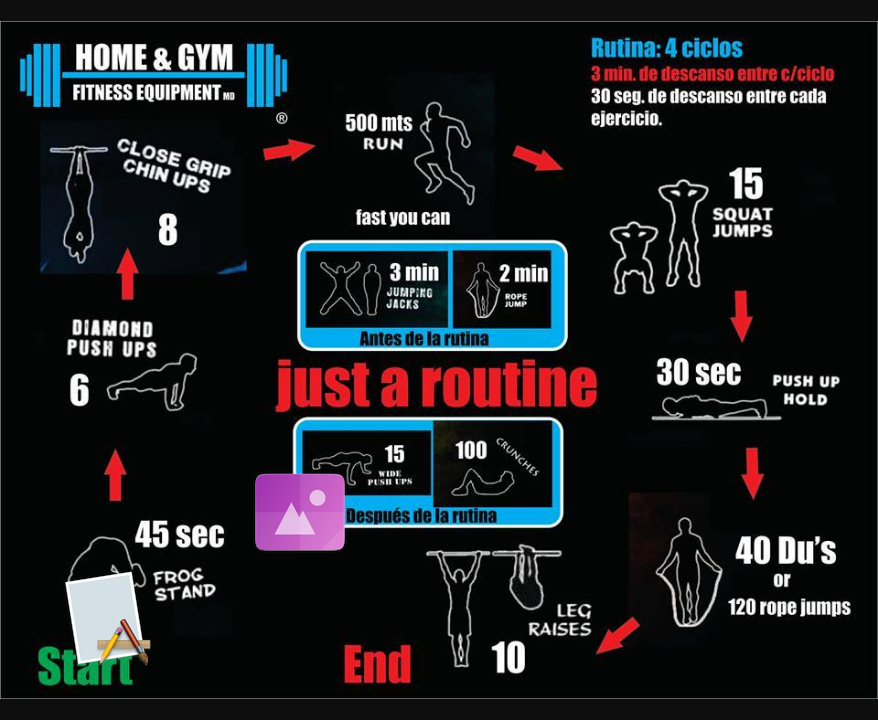 This screenshot has height=720, width=878. I want to click on open an image file, so click(300, 509).